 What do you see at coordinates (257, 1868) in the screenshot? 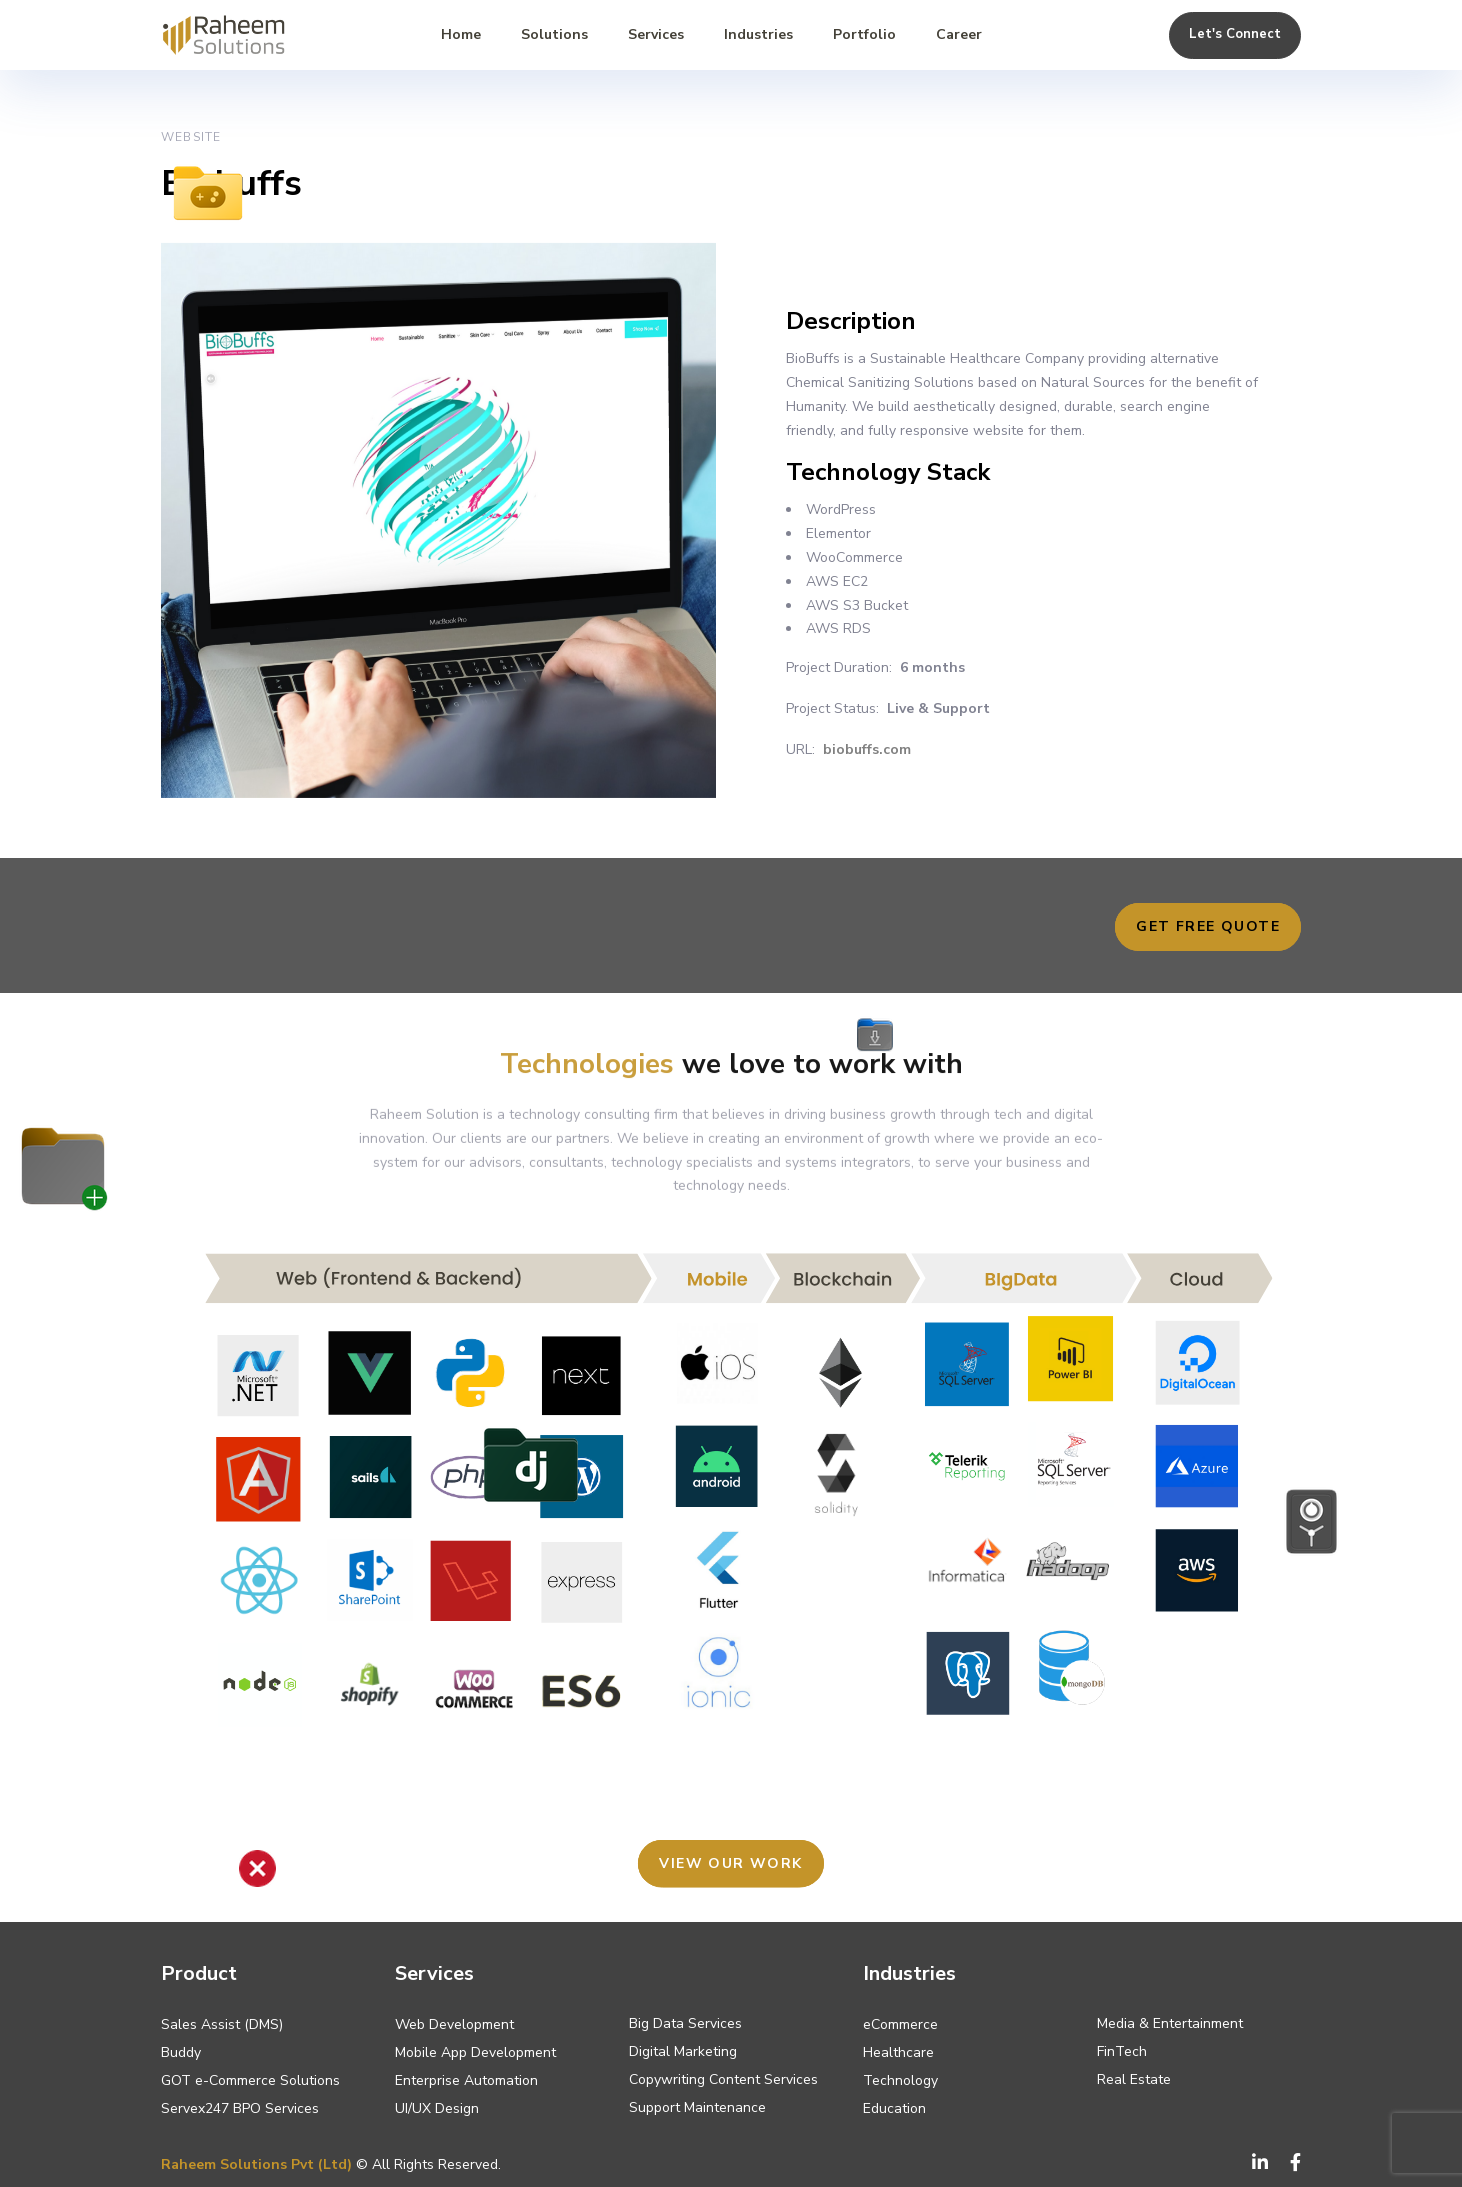
I see `stop or cancel the current process` at bounding box center [257, 1868].